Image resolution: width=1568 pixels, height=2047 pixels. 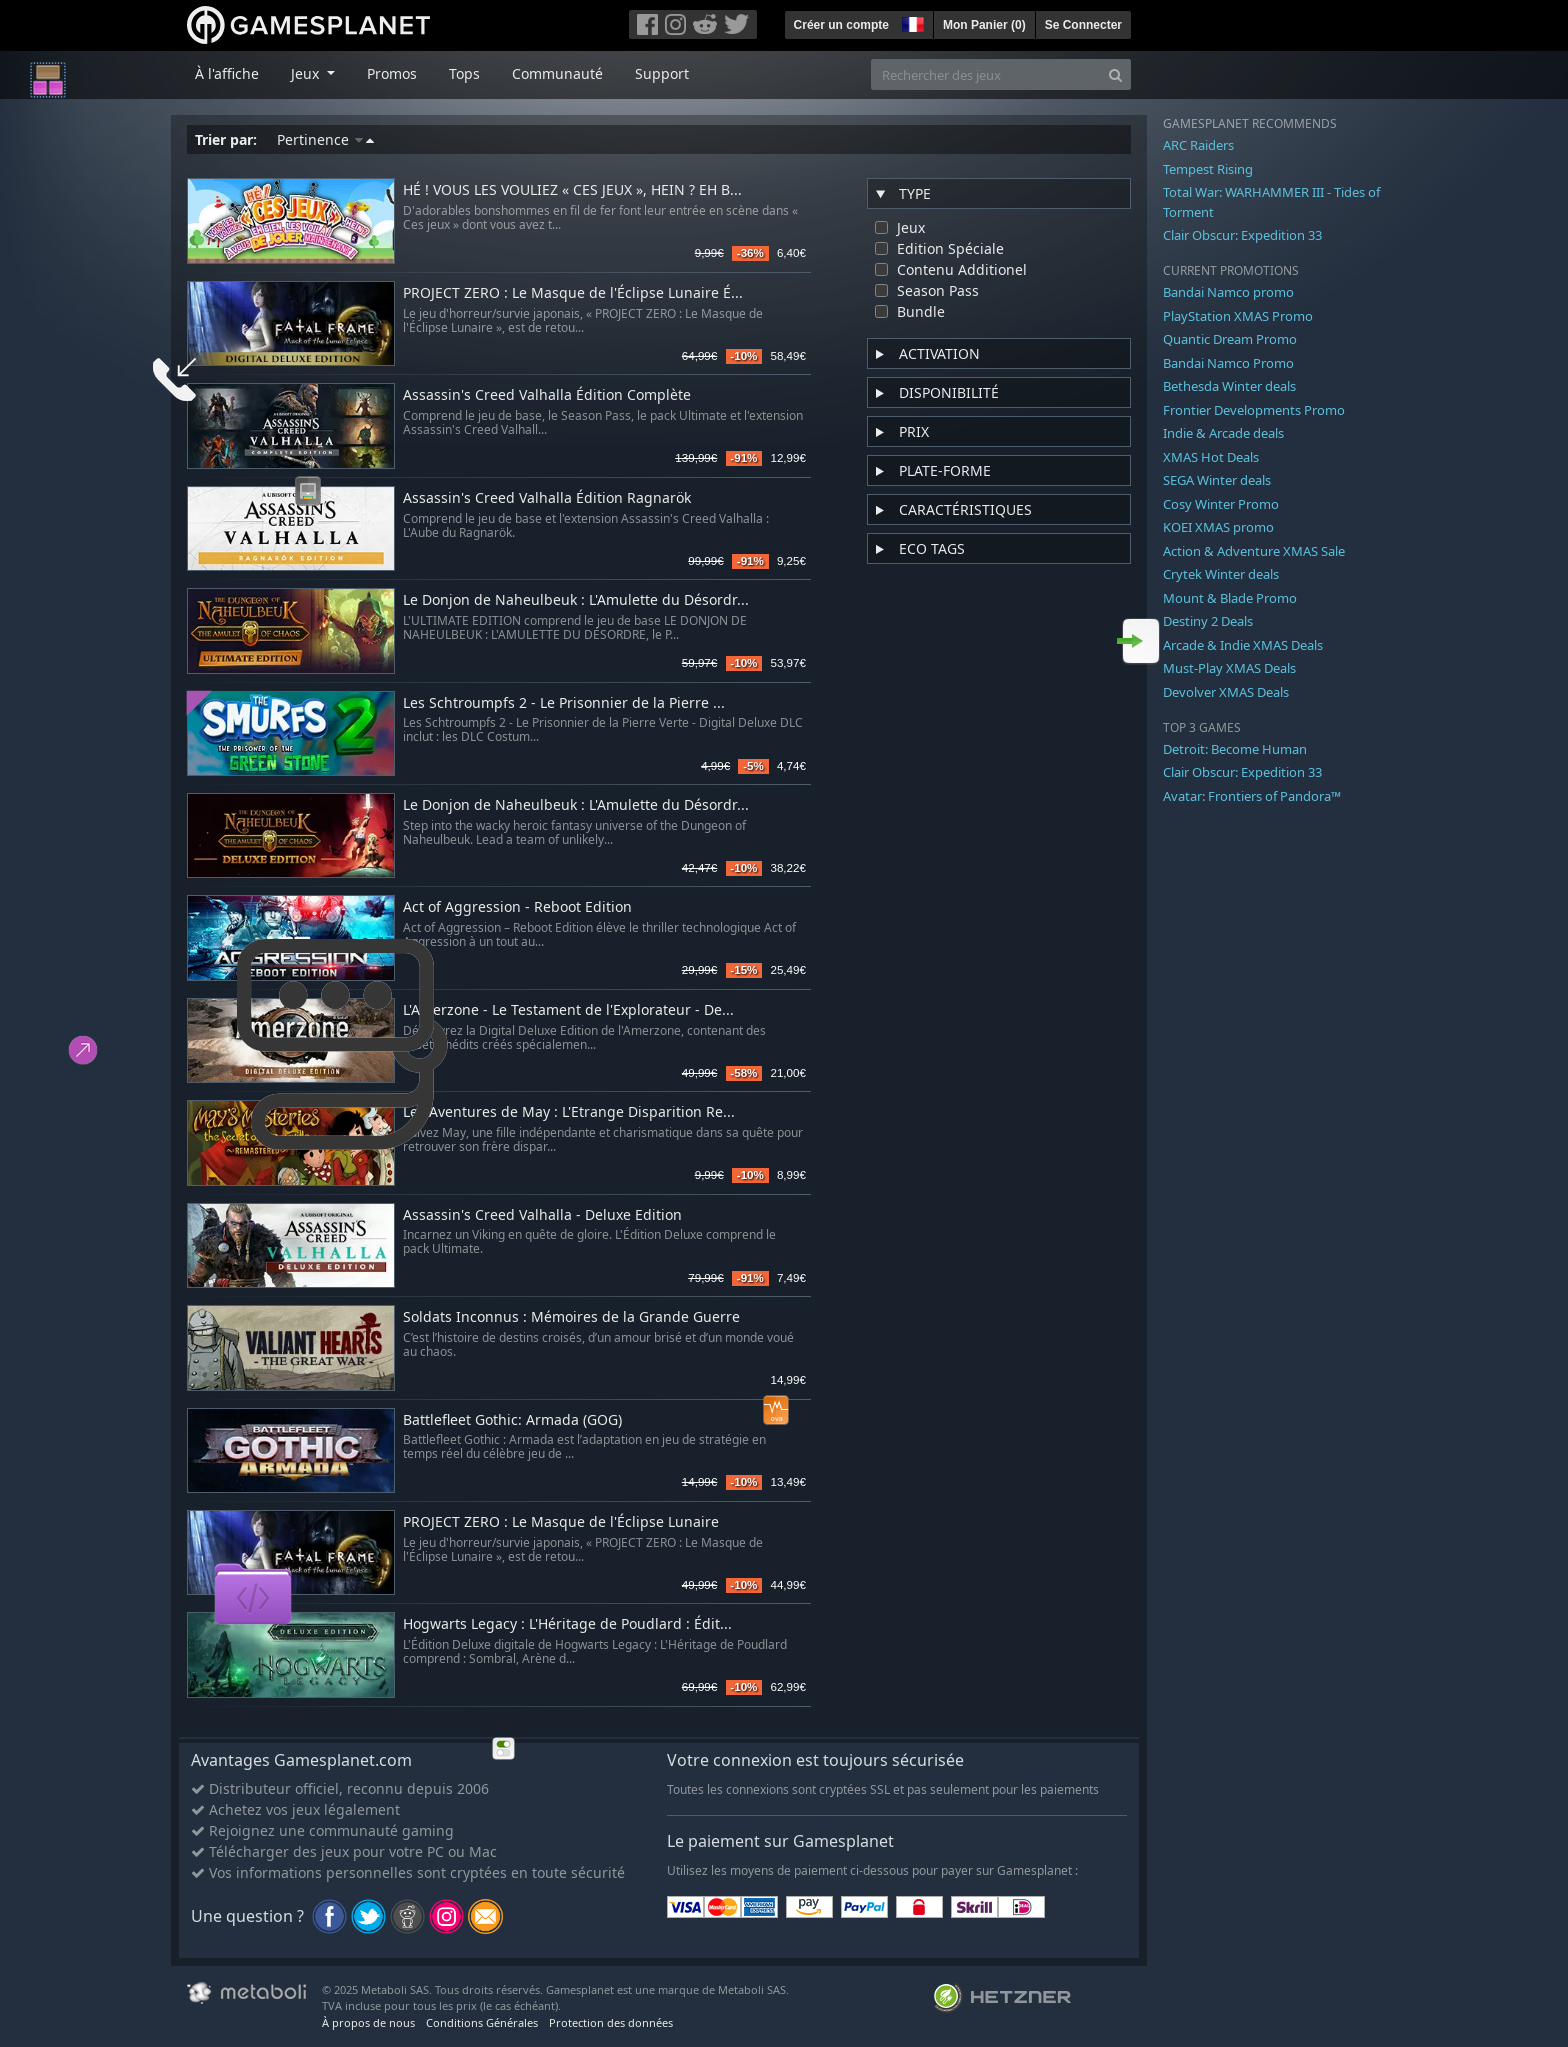 What do you see at coordinates (48, 80) in the screenshot?
I see `select all items in the current view` at bounding box center [48, 80].